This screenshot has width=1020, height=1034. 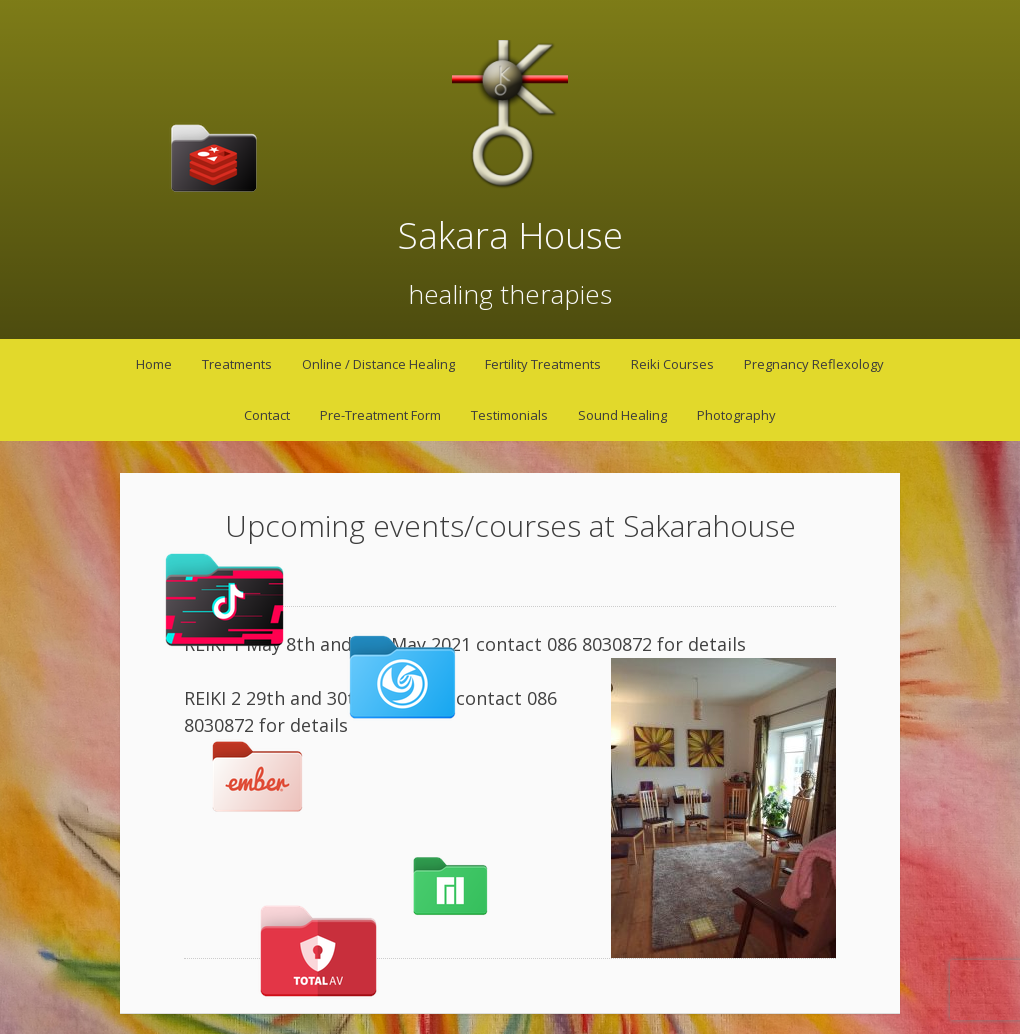 What do you see at coordinates (318, 954) in the screenshot?
I see `open TotalAV antivirus program folder` at bounding box center [318, 954].